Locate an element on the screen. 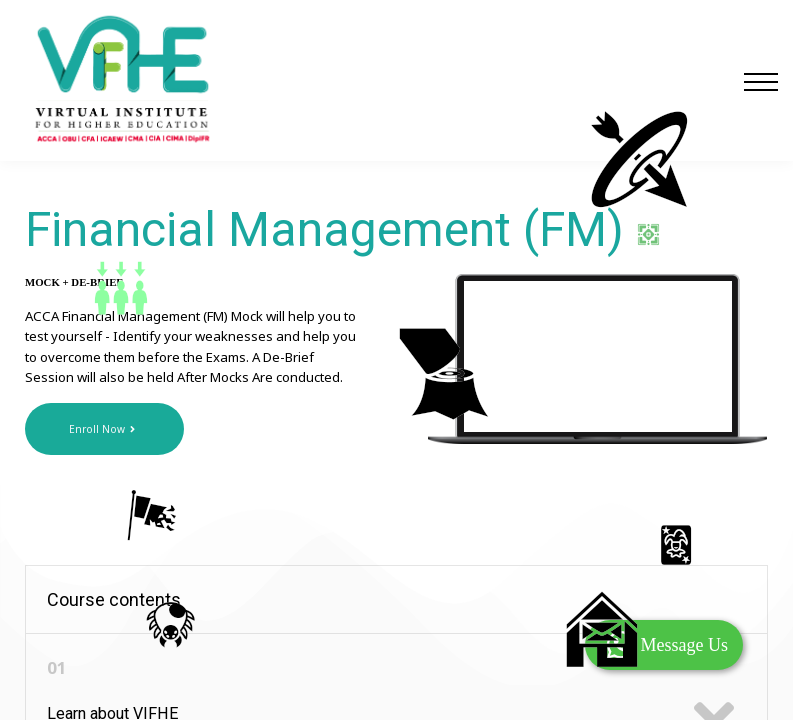 The width and height of the screenshot is (793, 720). indicates a tick or mite creature in a game context is located at coordinates (170, 625).